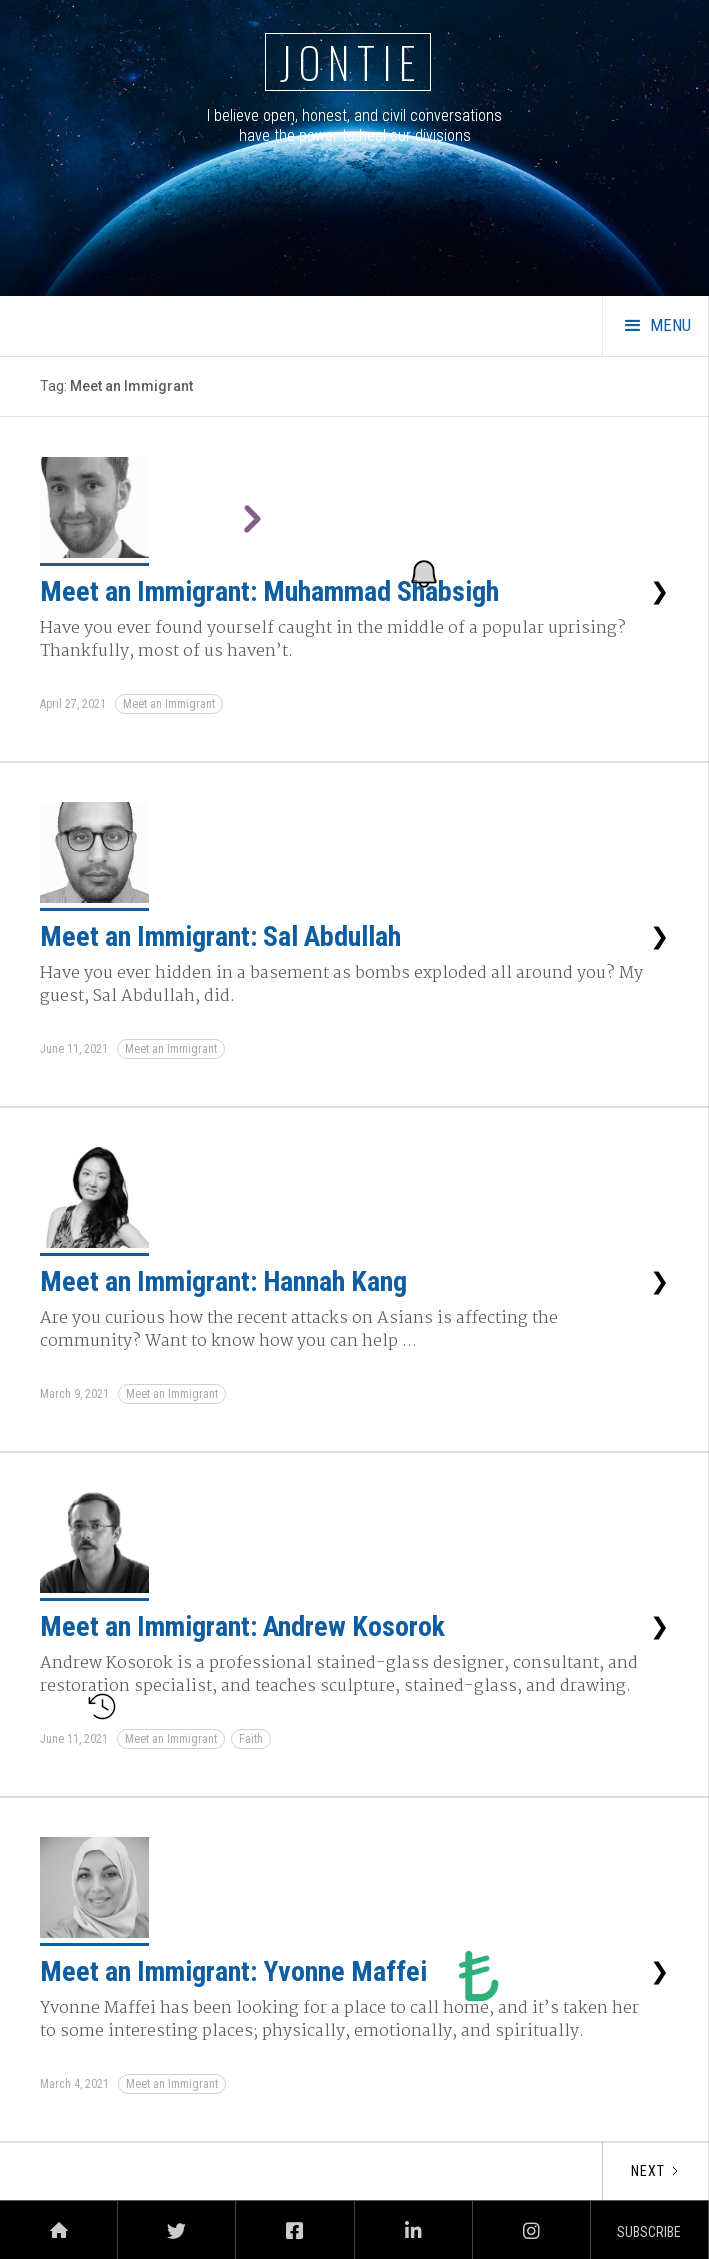 The height and width of the screenshot is (2259, 709). What do you see at coordinates (102, 1706) in the screenshot?
I see `view history or recent activity` at bounding box center [102, 1706].